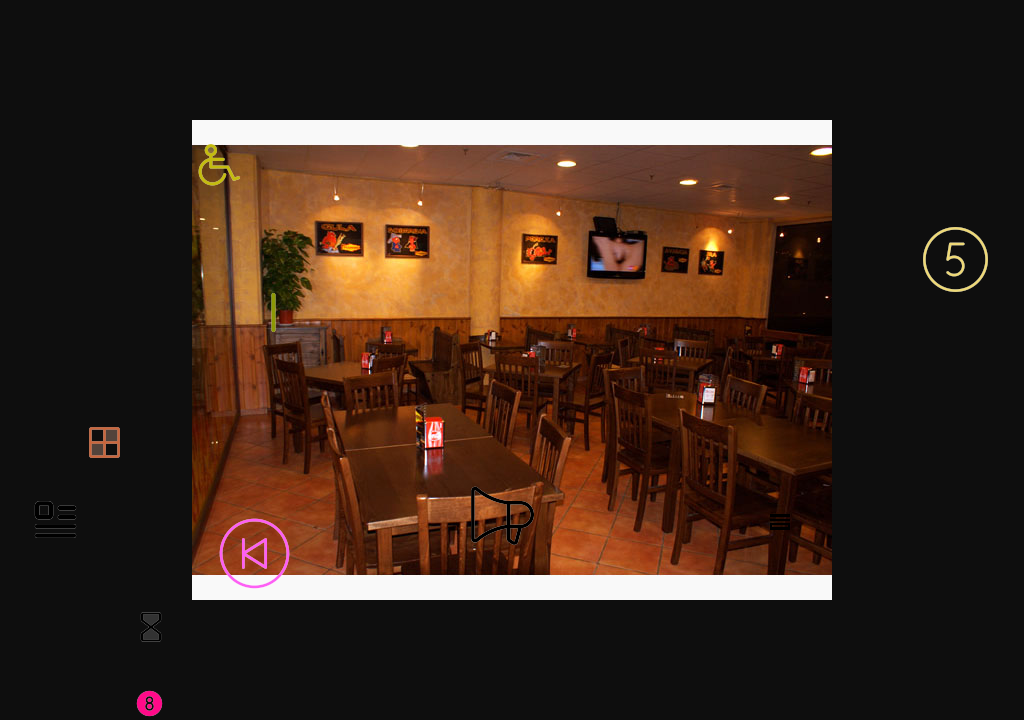  I want to click on skip to previous track, so click(254, 553).